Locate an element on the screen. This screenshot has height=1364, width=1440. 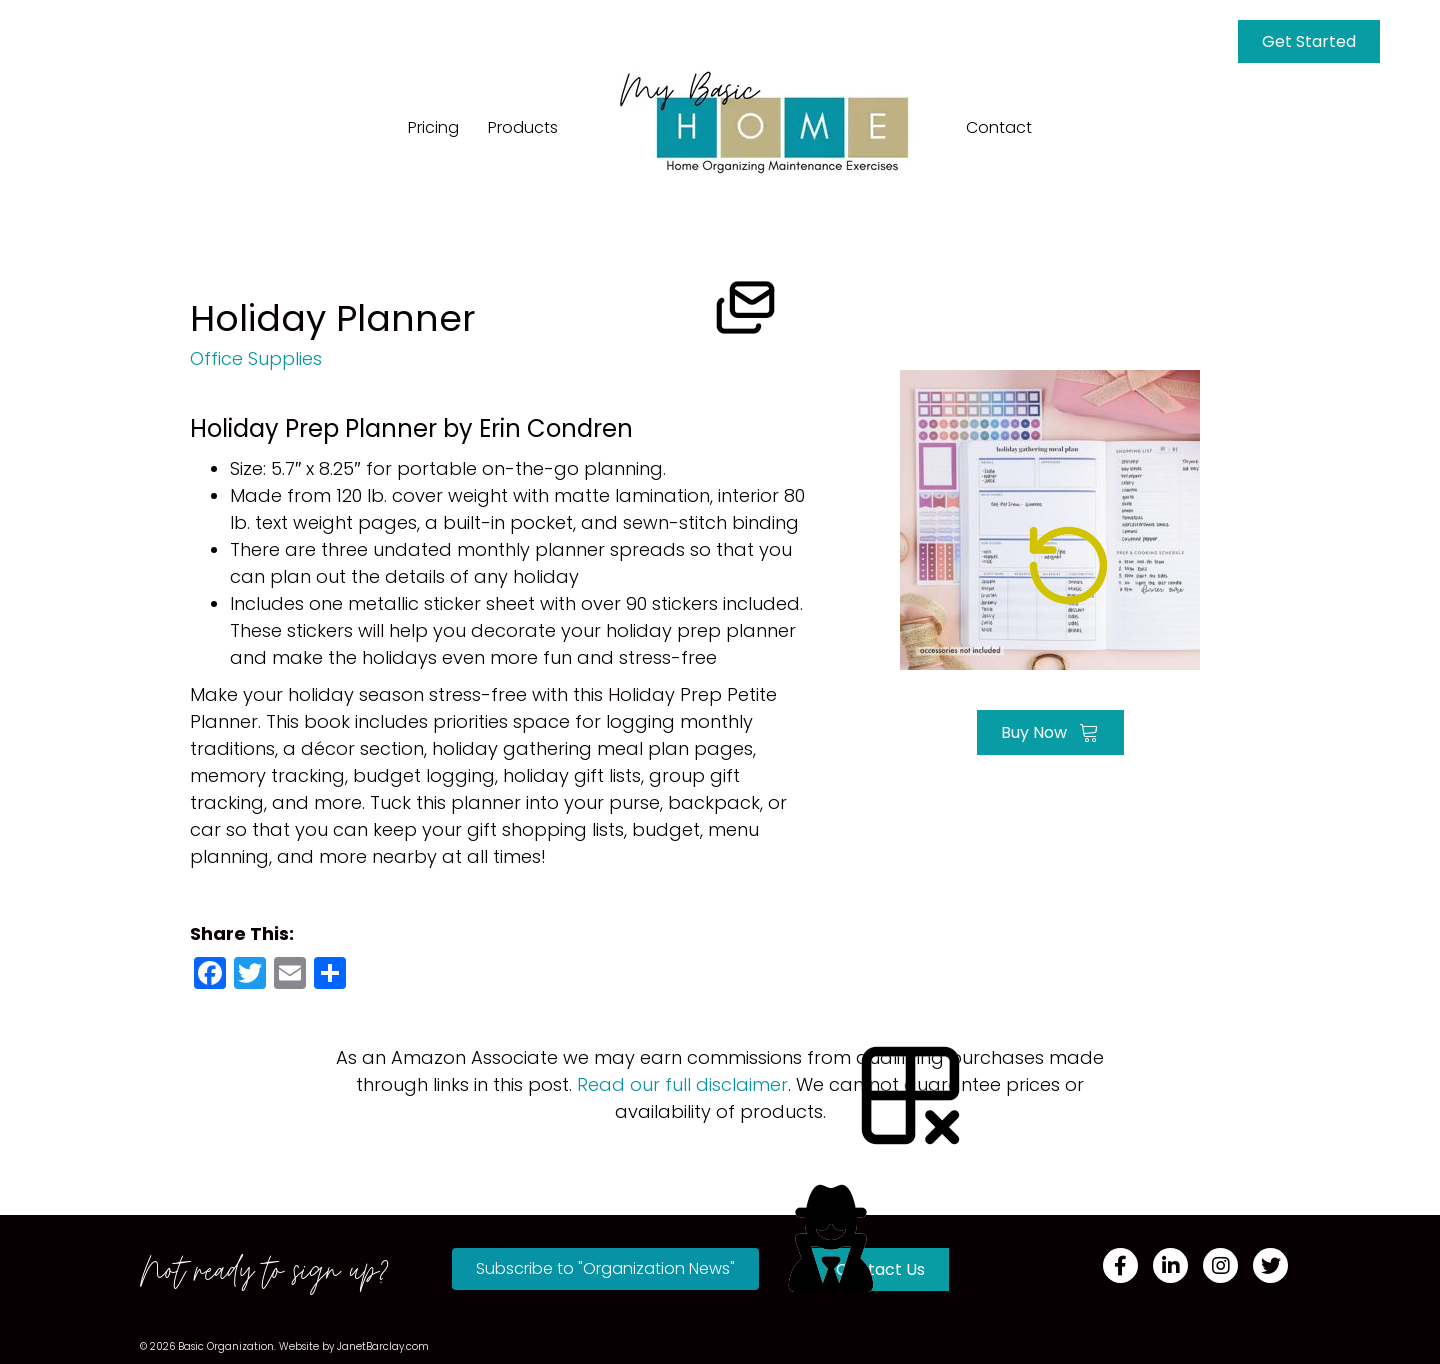
remove a grid item or tile is located at coordinates (910, 1095).